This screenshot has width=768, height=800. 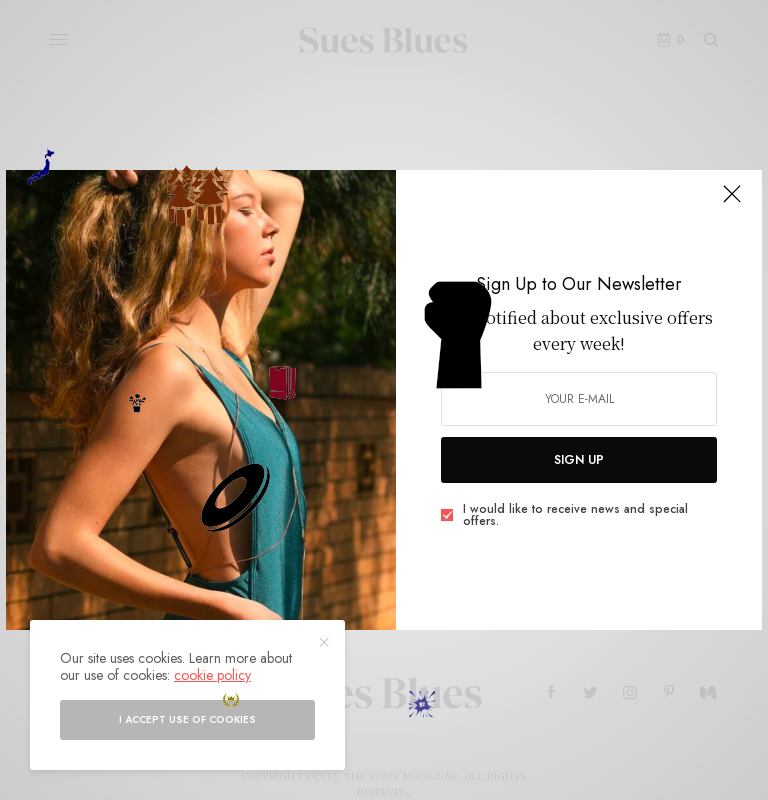 What do you see at coordinates (458, 335) in the screenshot?
I see `indicates rebellion or protest theme` at bounding box center [458, 335].